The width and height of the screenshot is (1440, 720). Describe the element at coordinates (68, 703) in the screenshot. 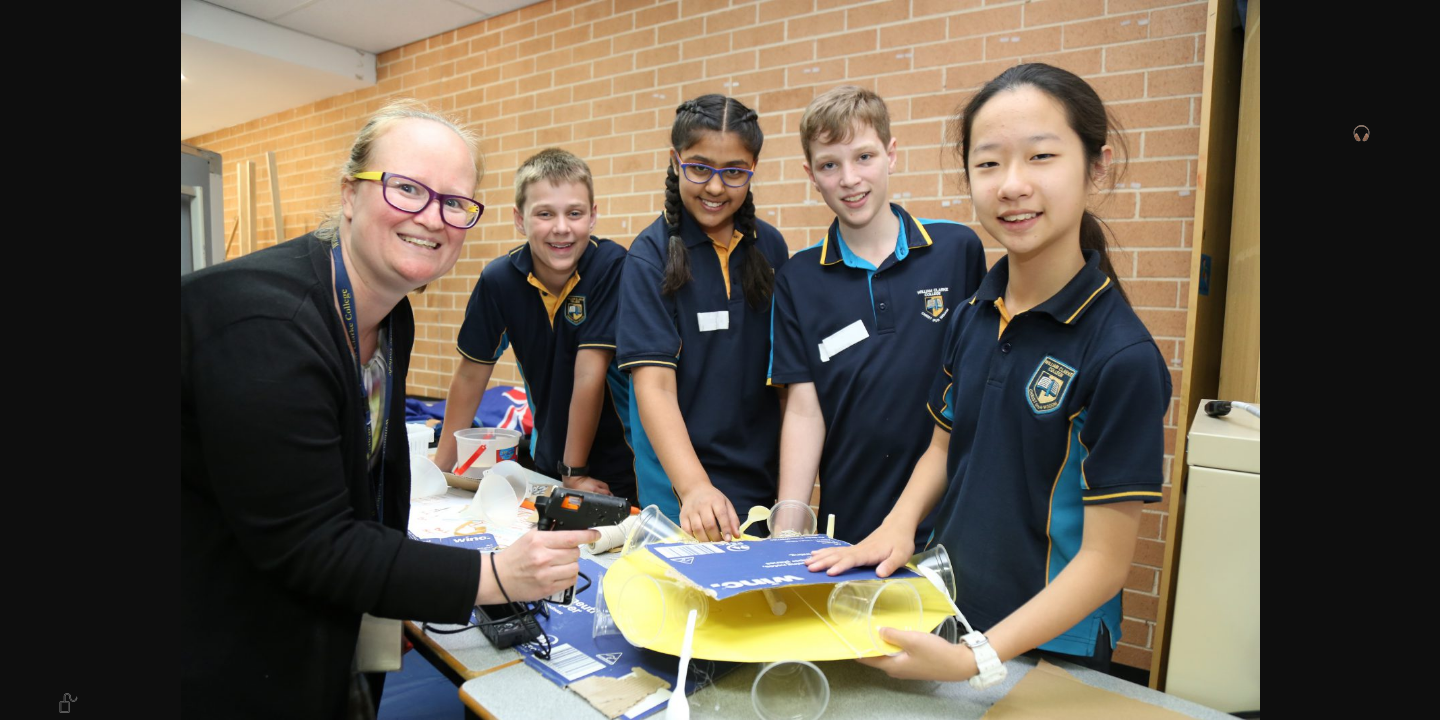

I see `colorimeter device for color calibration` at that location.